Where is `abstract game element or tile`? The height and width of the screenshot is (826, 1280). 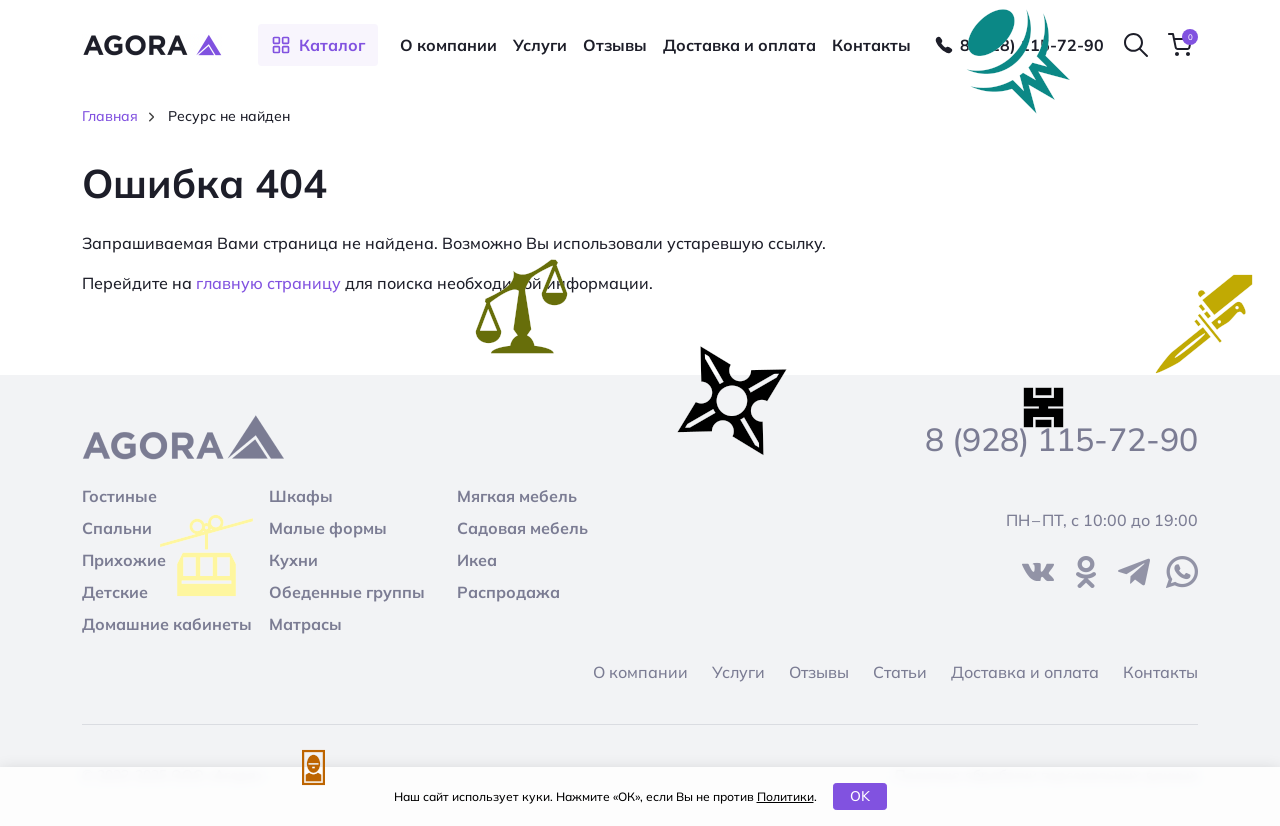 abstract game element or tile is located at coordinates (1043, 407).